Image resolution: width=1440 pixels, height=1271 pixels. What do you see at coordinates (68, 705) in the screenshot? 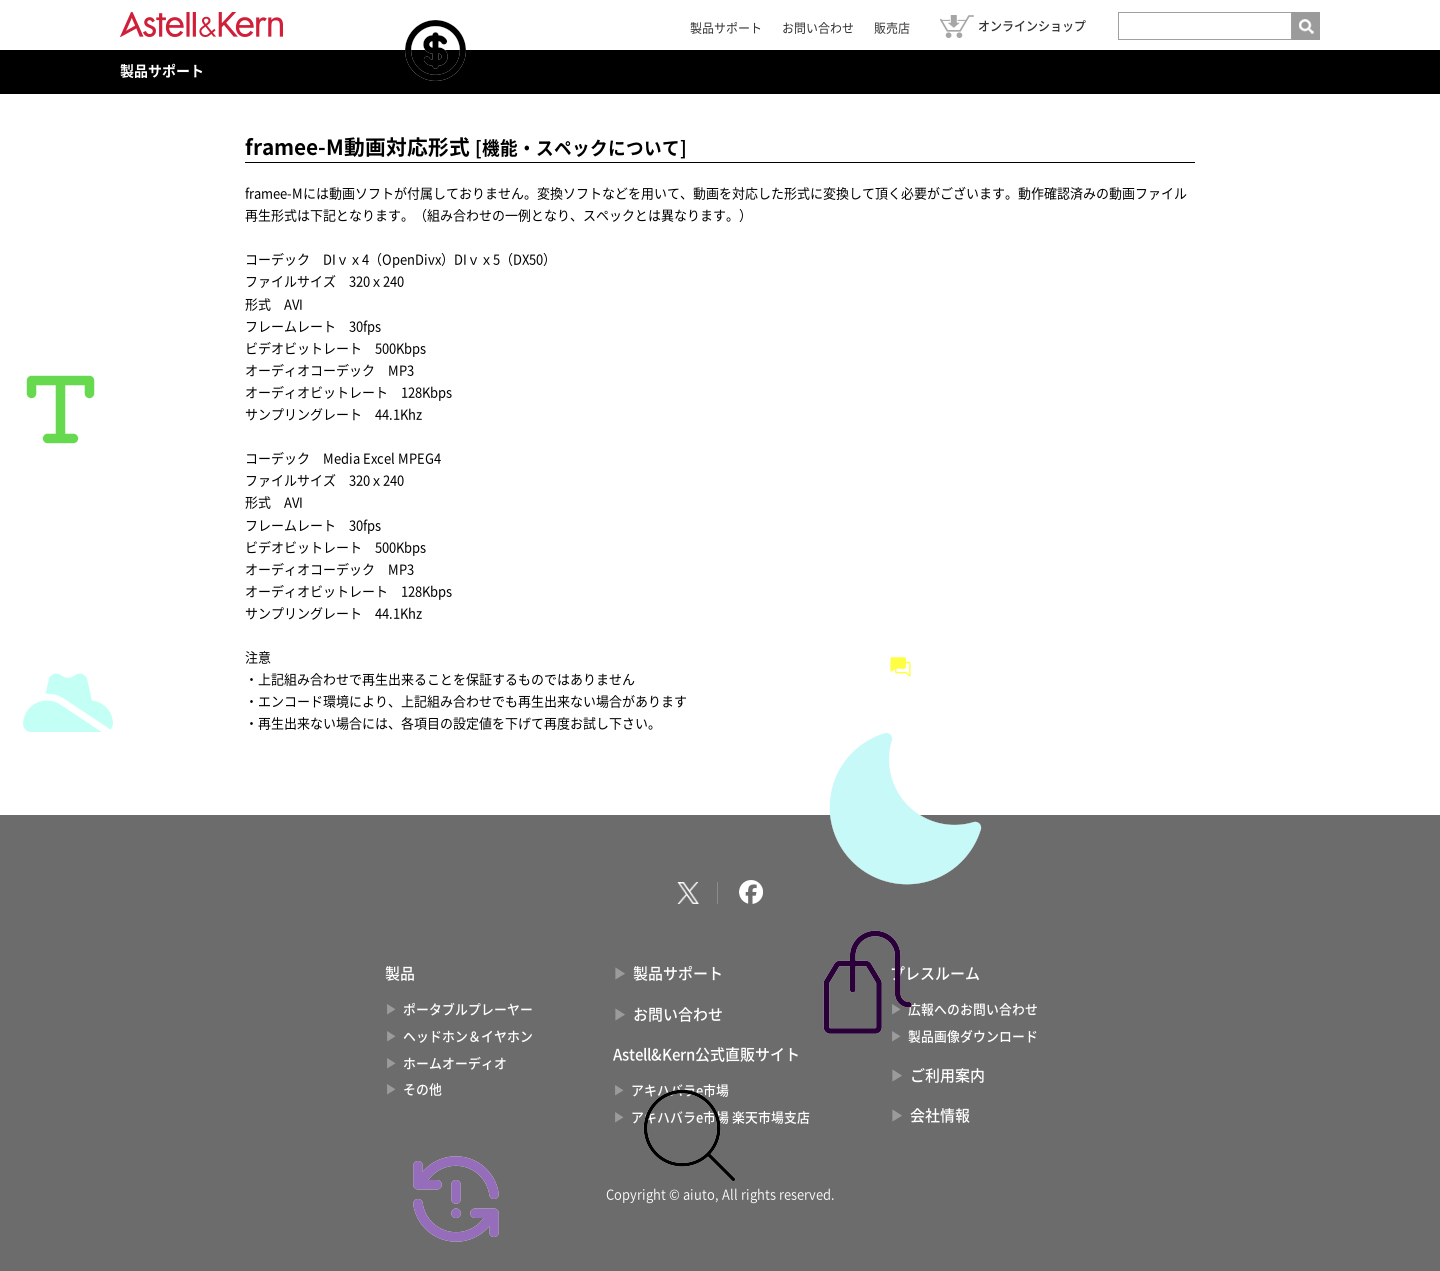
I see `select western or cowboy theme` at bounding box center [68, 705].